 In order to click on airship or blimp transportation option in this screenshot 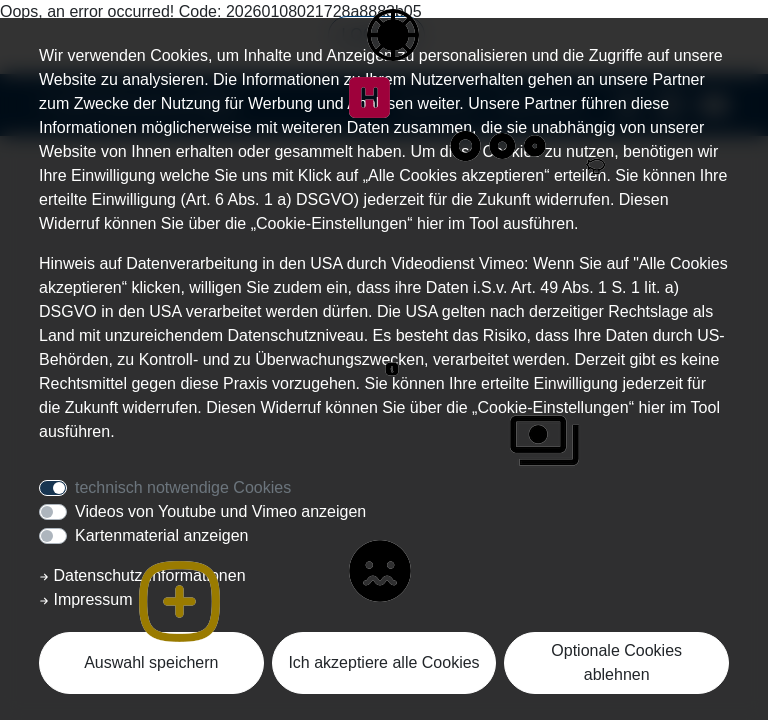, I will do `click(595, 166)`.